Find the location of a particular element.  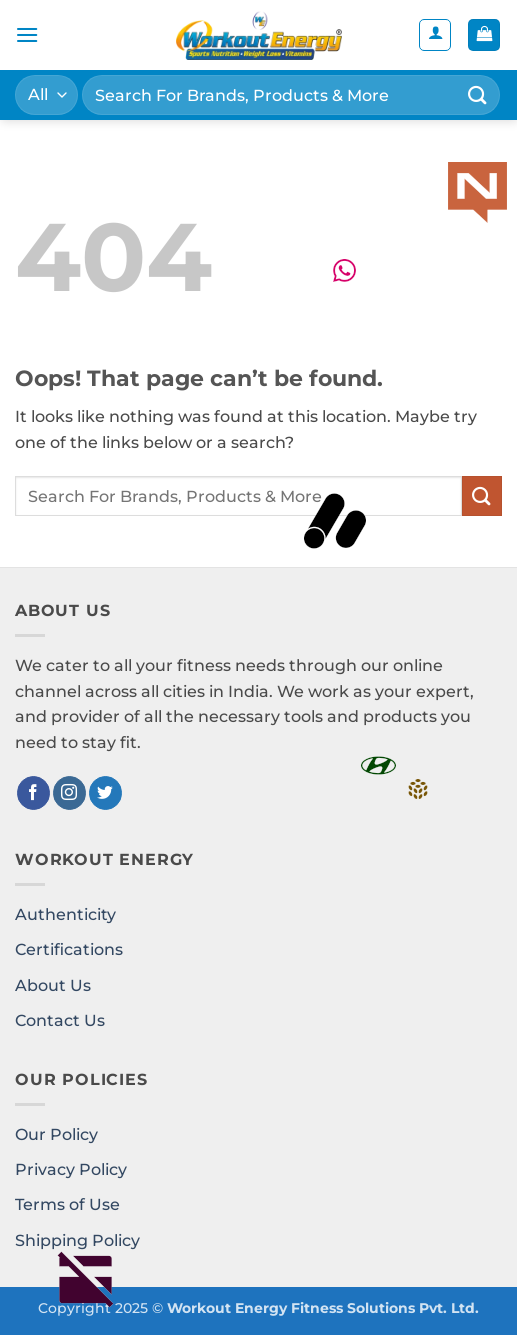

NATS.io messaging system logo is located at coordinates (477, 192).